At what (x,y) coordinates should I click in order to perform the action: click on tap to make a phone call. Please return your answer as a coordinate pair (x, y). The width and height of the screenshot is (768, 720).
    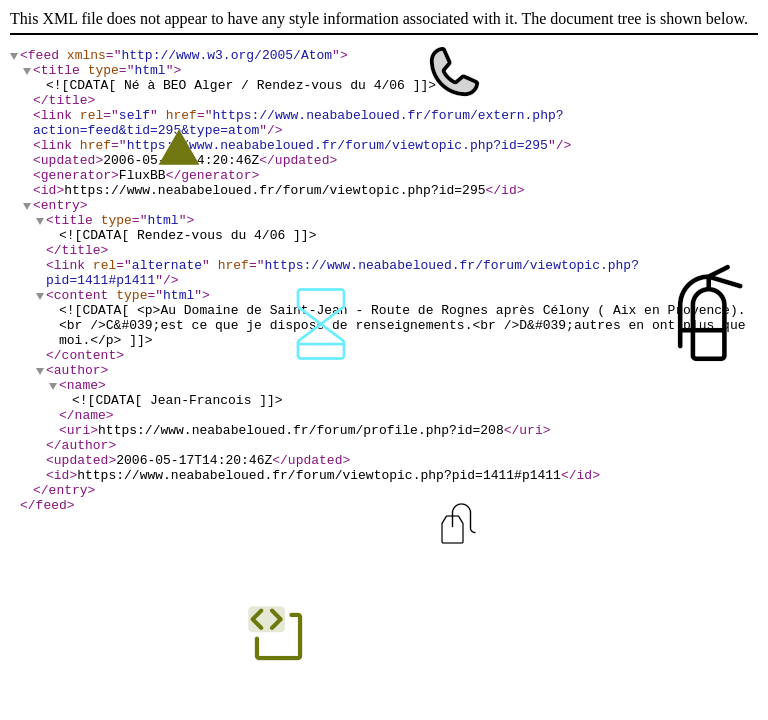
    Looking at the image, I should click on (453, 72).